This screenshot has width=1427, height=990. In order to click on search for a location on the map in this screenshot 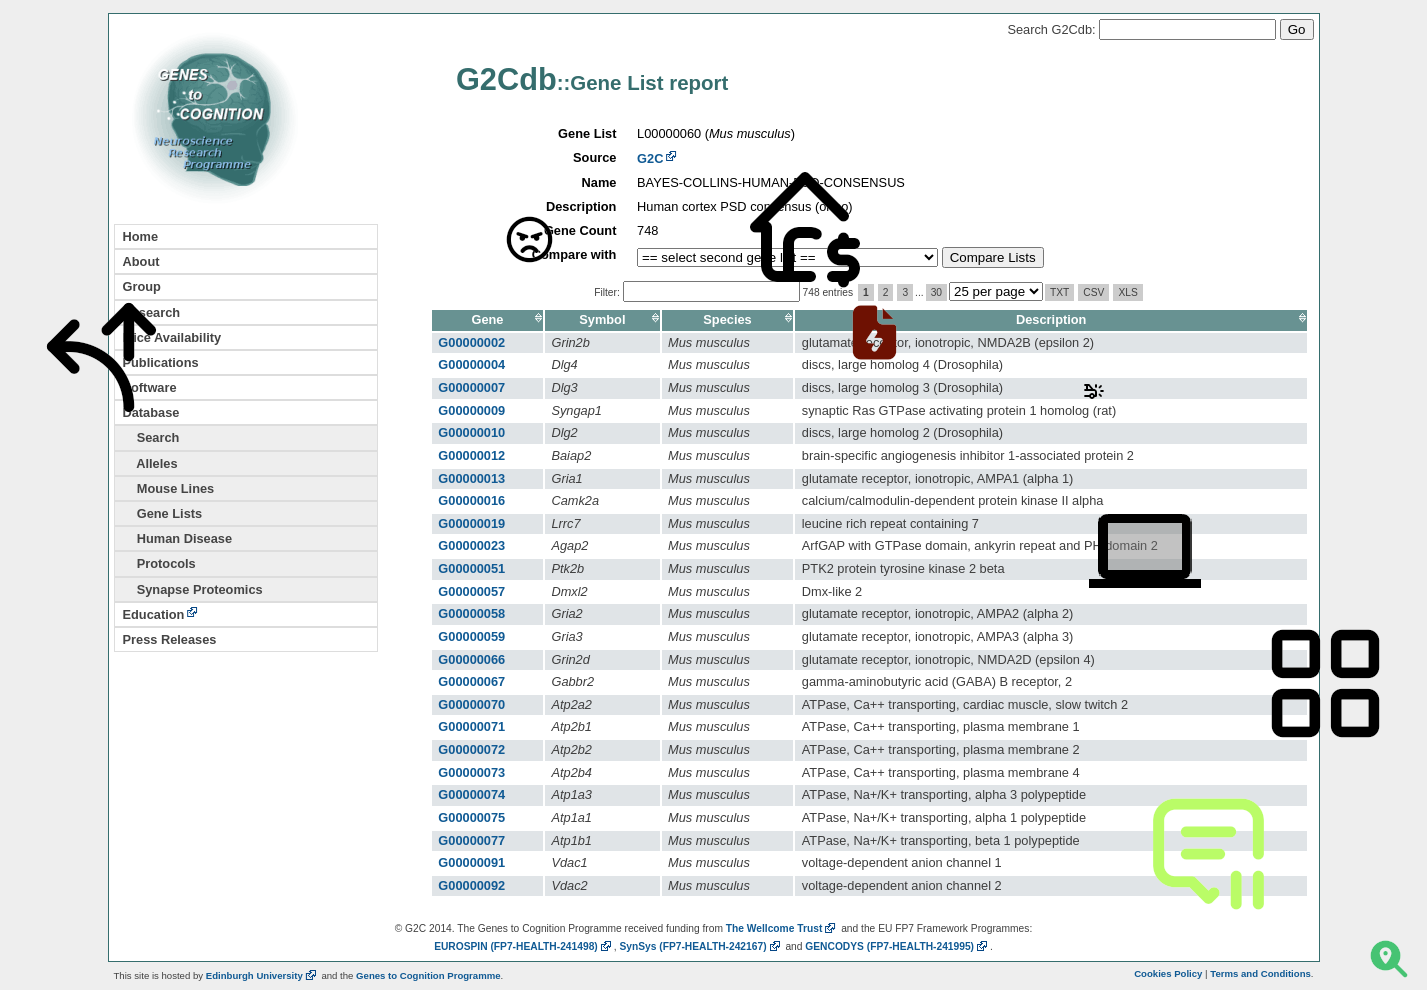, I will do `click(1389, 959)`.